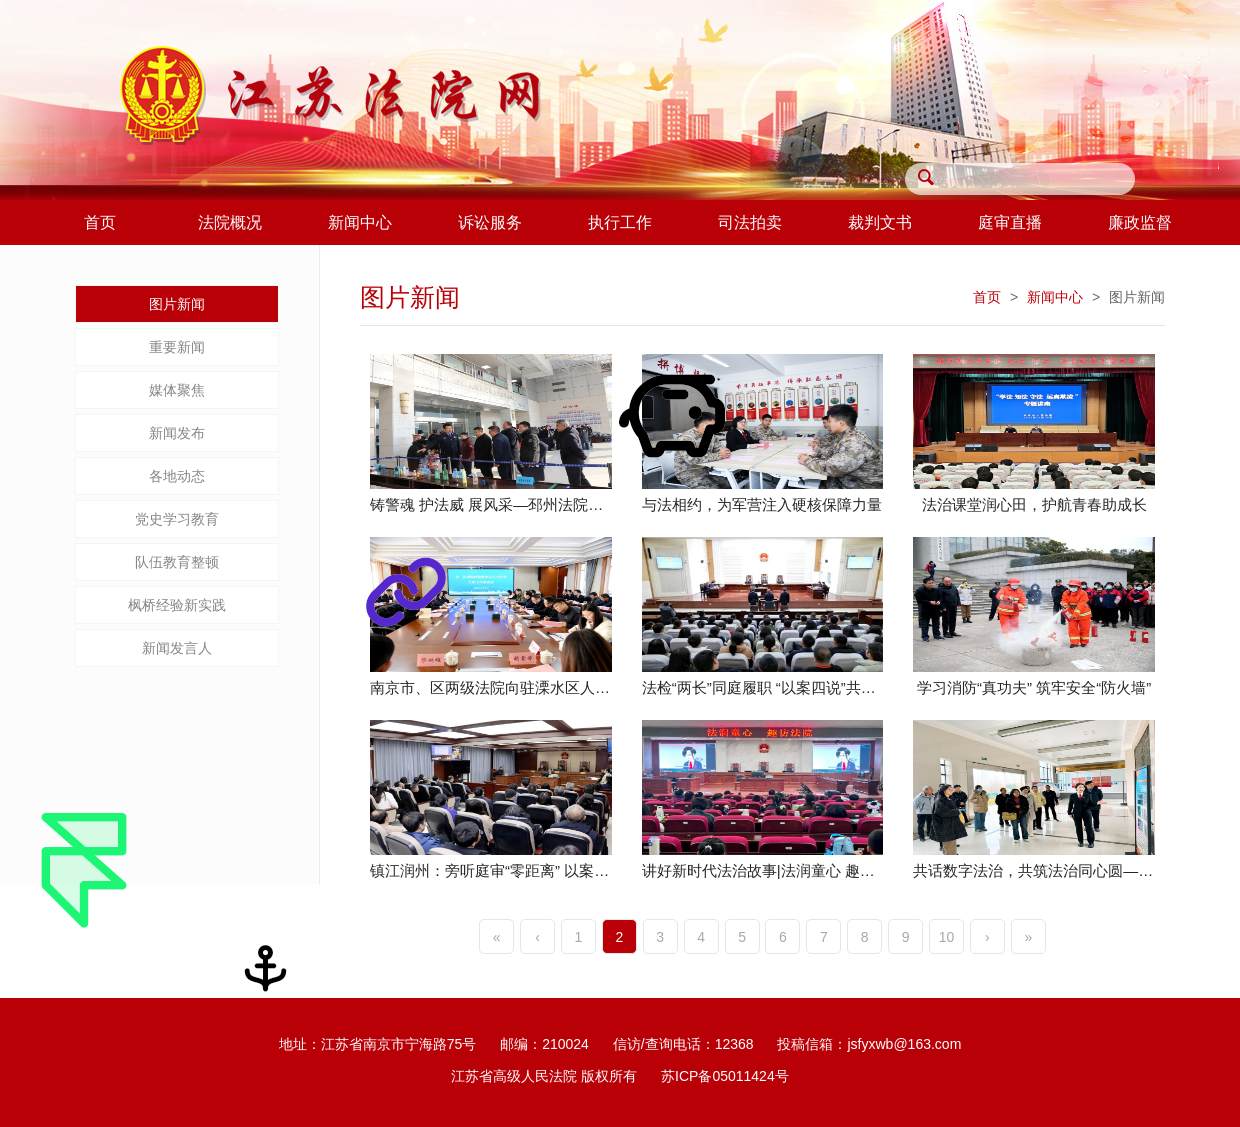 This screenshot has width=1240, height=1127. Describe the element at coordinates (265, 967) in the screenshot. I see `anchor link to a specific section on a page` at that location.